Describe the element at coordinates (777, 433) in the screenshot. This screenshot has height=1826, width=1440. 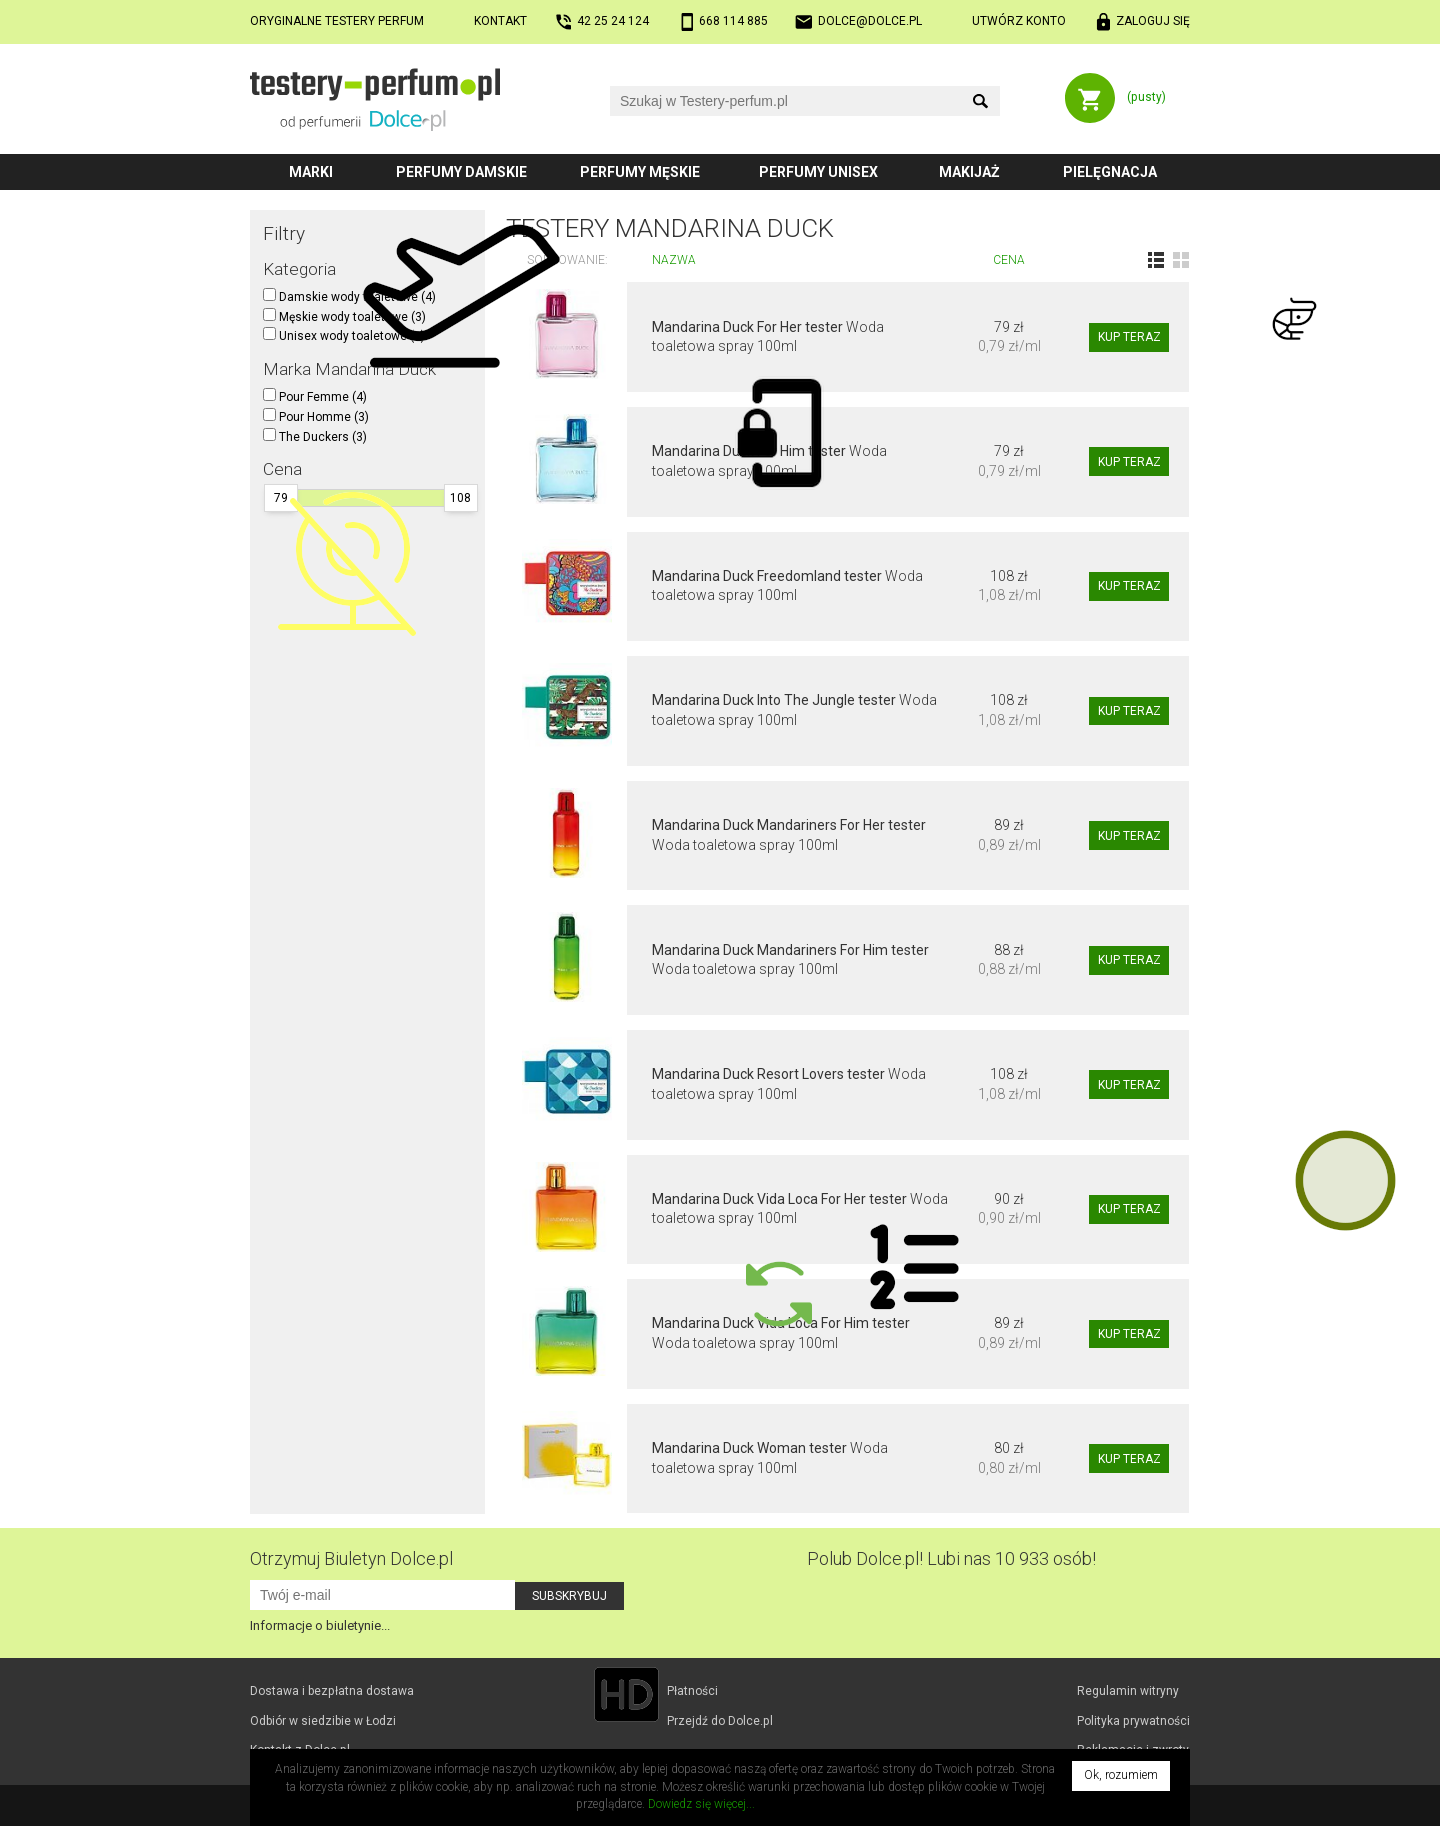
I see `device is locked or secured` at that location.